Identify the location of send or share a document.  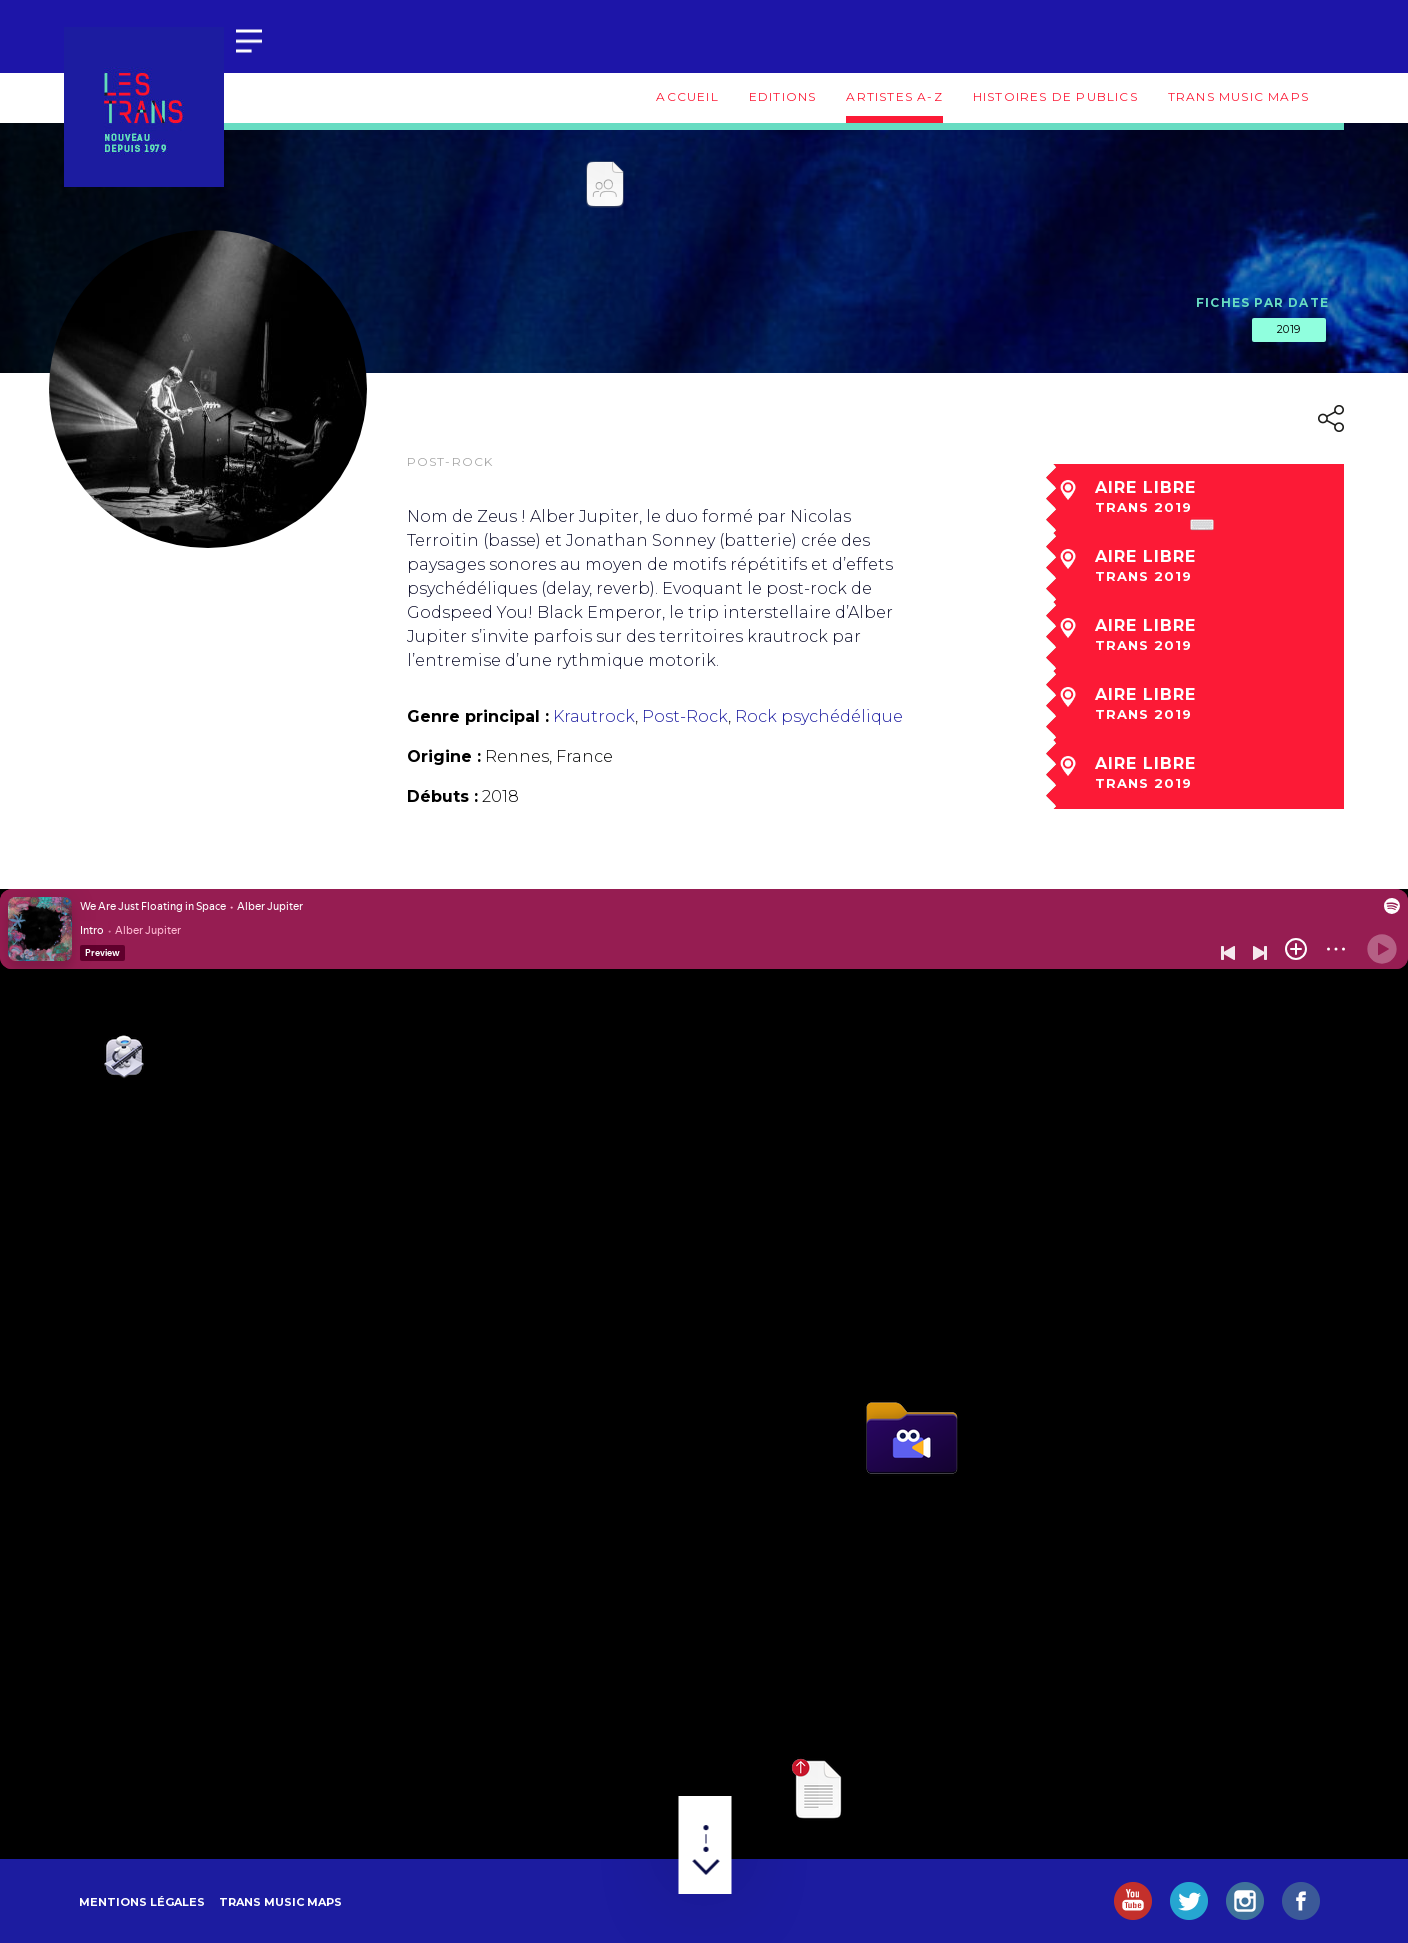
(818, 1789).